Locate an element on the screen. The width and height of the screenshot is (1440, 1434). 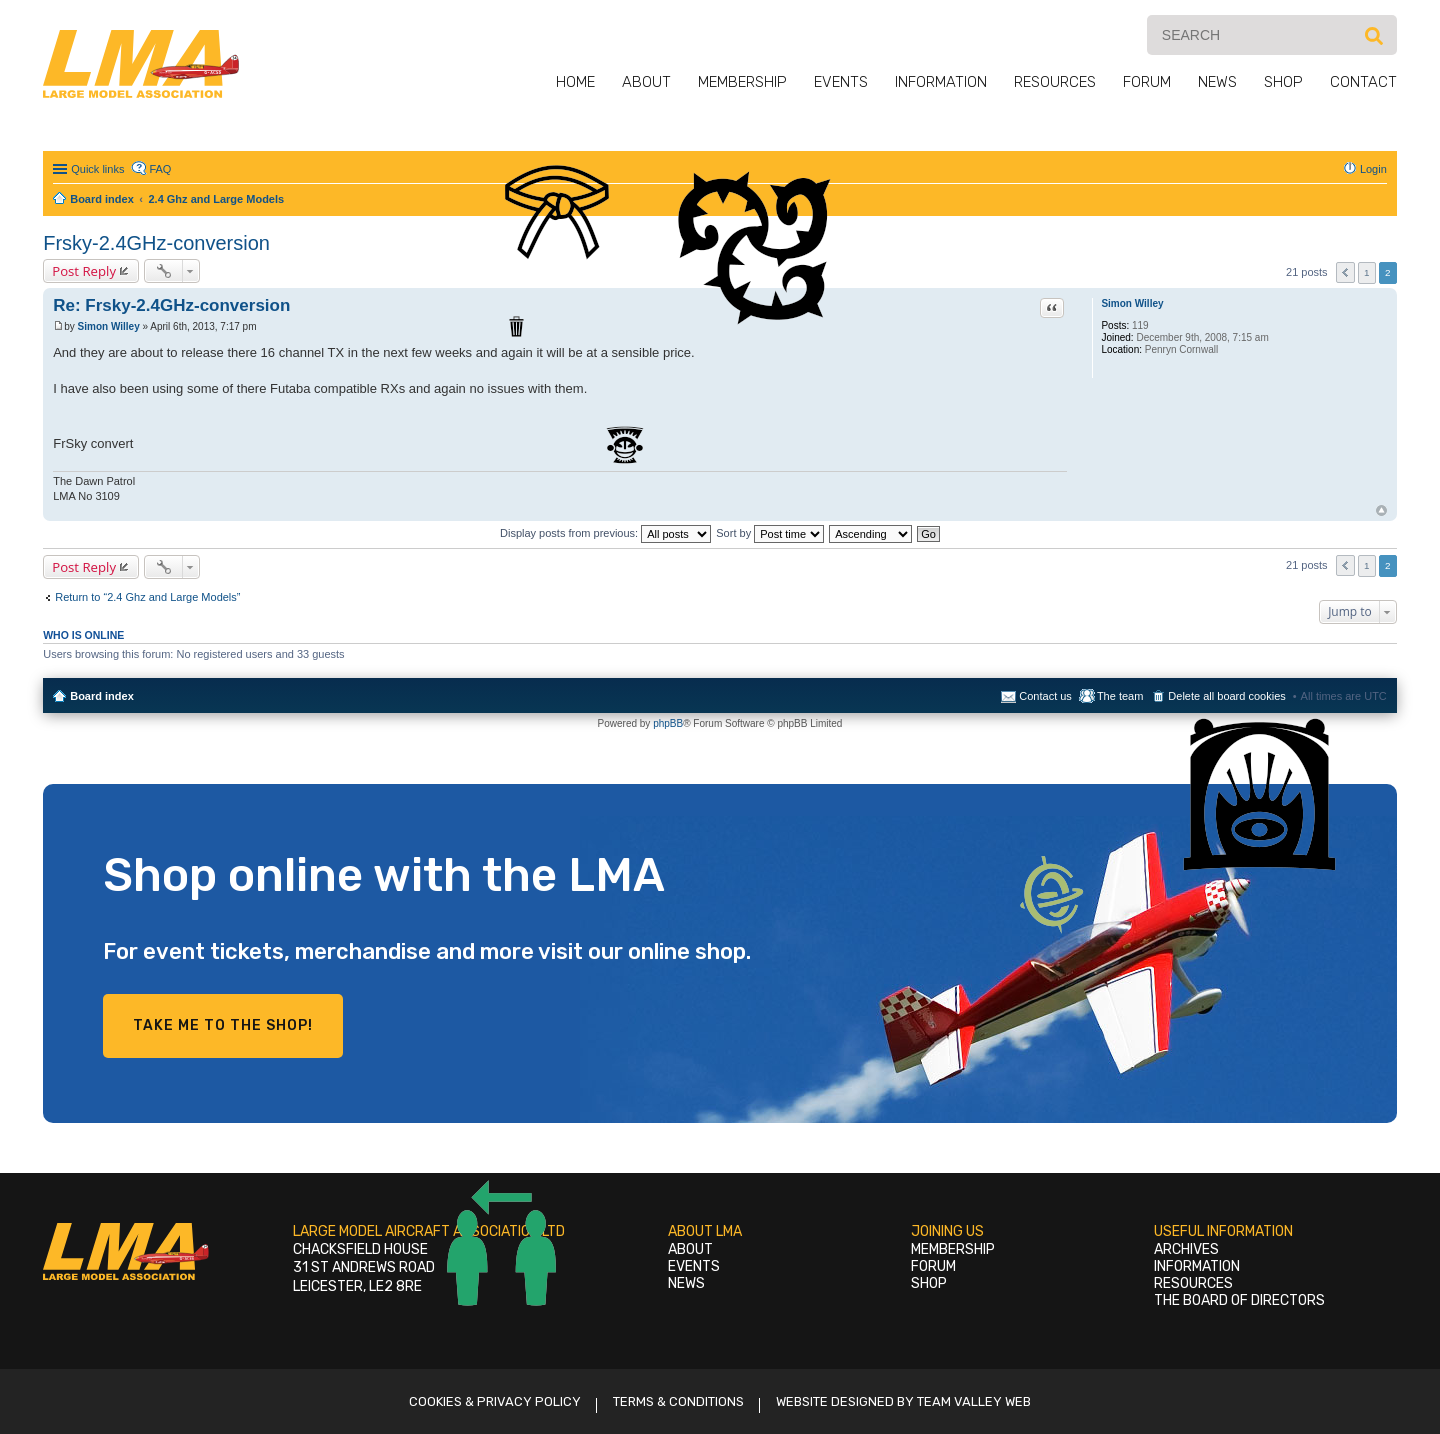
delete selected item is located at coordinates (516, 324).